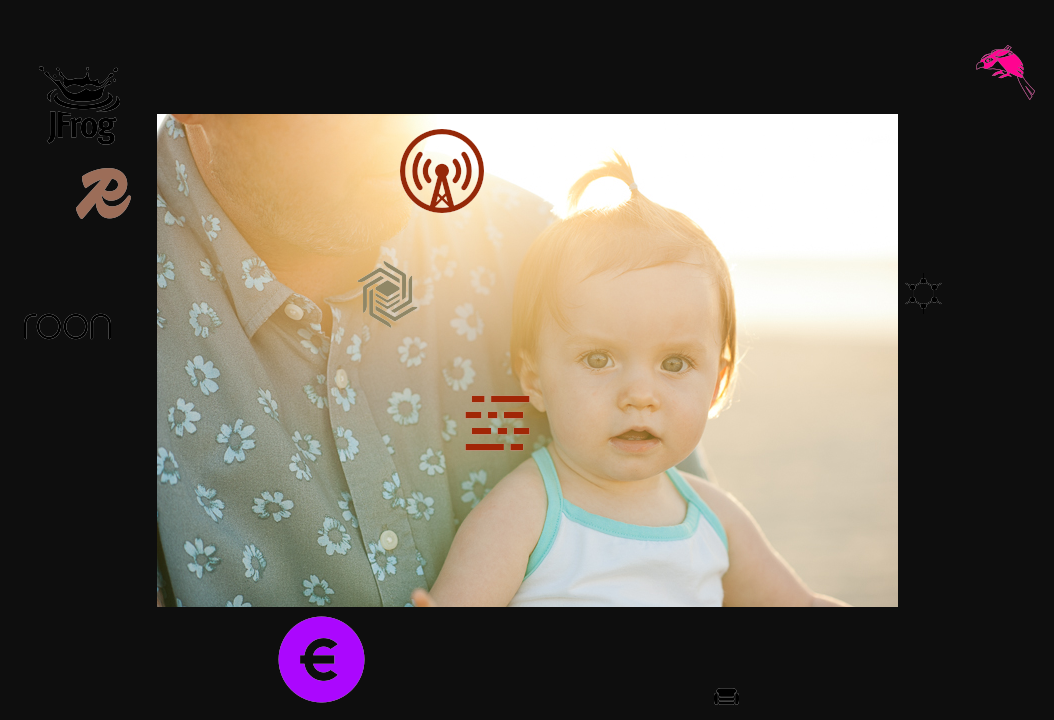 Image resolution: width=1054 pixels, height=720 pixels. Describe the element at coordinates (442, 171) in the screenshot. I see `open the Overcast podcast app` at that location.